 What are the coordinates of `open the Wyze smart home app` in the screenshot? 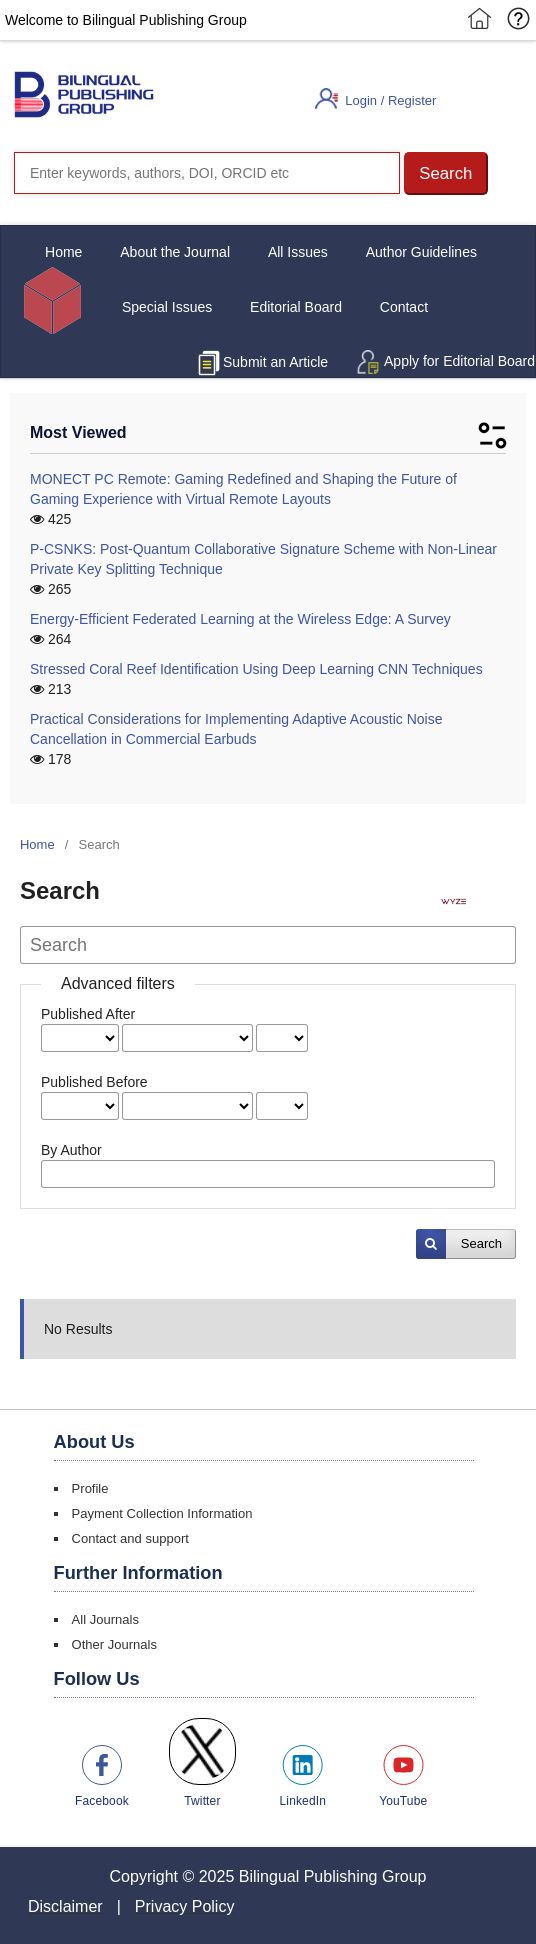 It's located at (453, 901).